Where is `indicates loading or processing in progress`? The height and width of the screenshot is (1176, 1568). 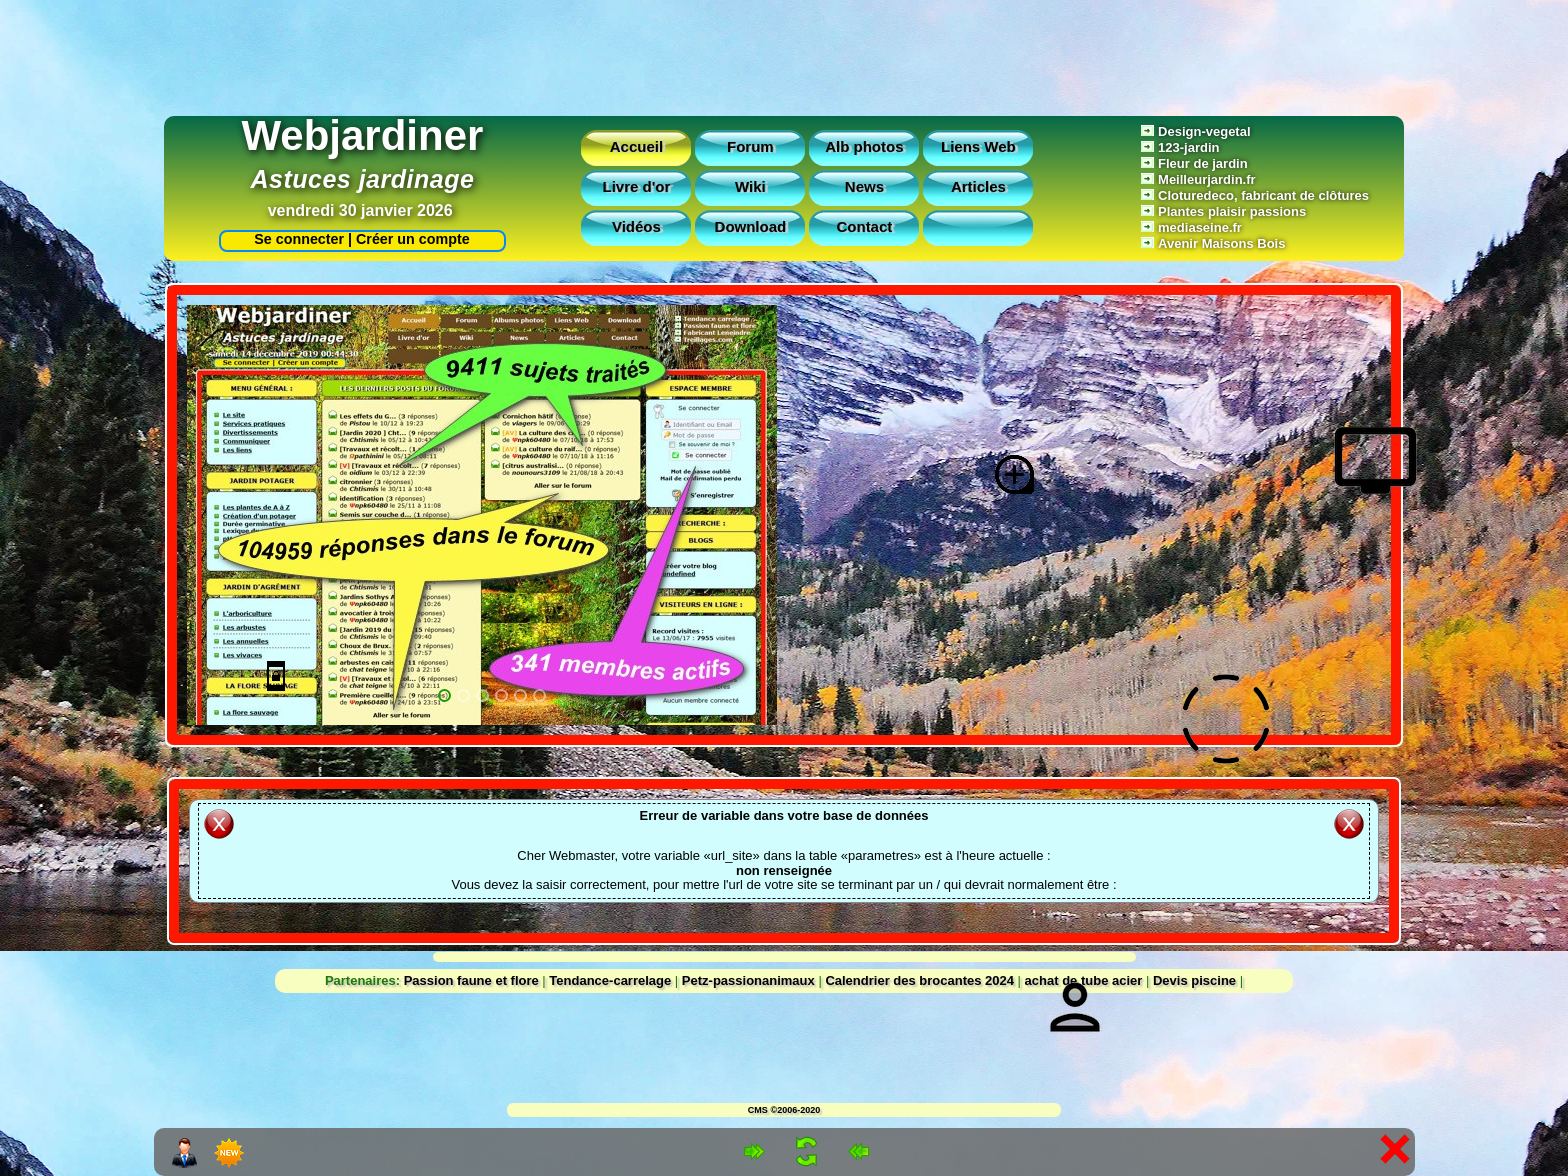
indicates loading or processing in progress is located at coordinates (1226, 719).